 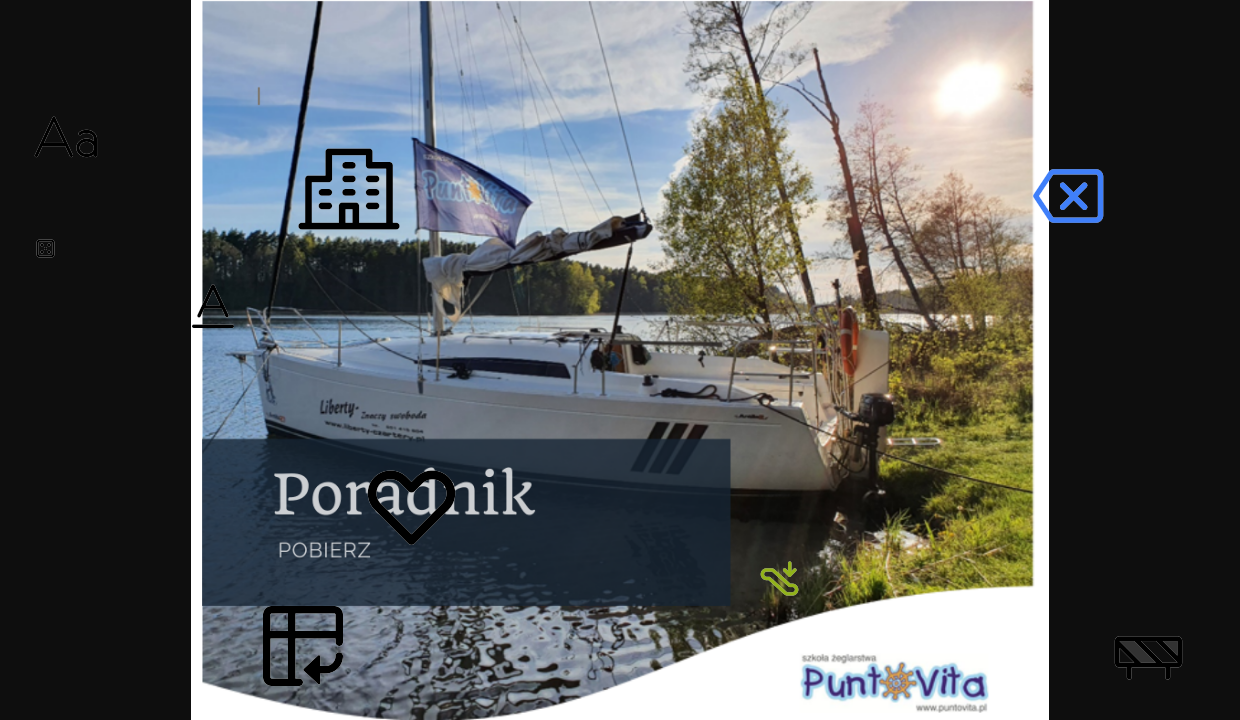 What do you see at coordinates (213, 307) in the screenshot?
I see `underline selected text` at bounding box center [213, 307].